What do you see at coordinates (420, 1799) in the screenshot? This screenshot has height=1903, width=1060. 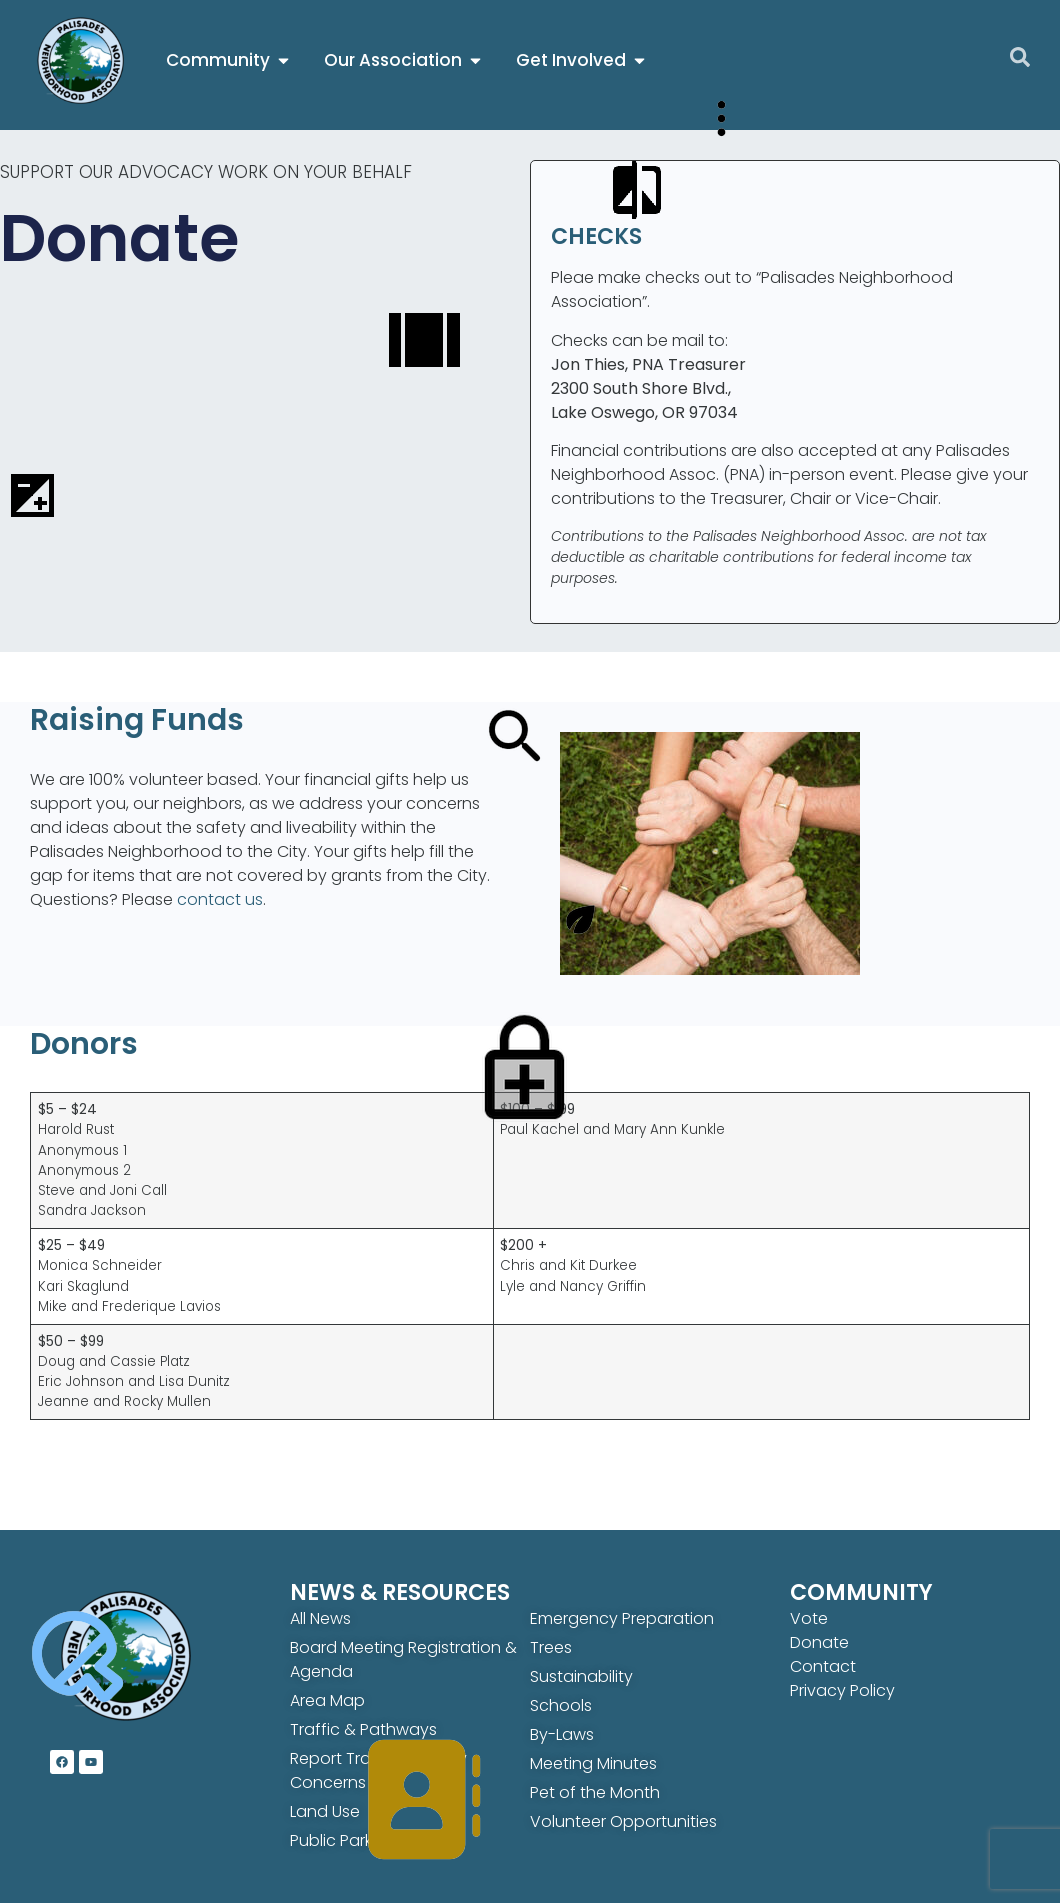 I see `open your contacts list` at bounding box center [420, 1799].